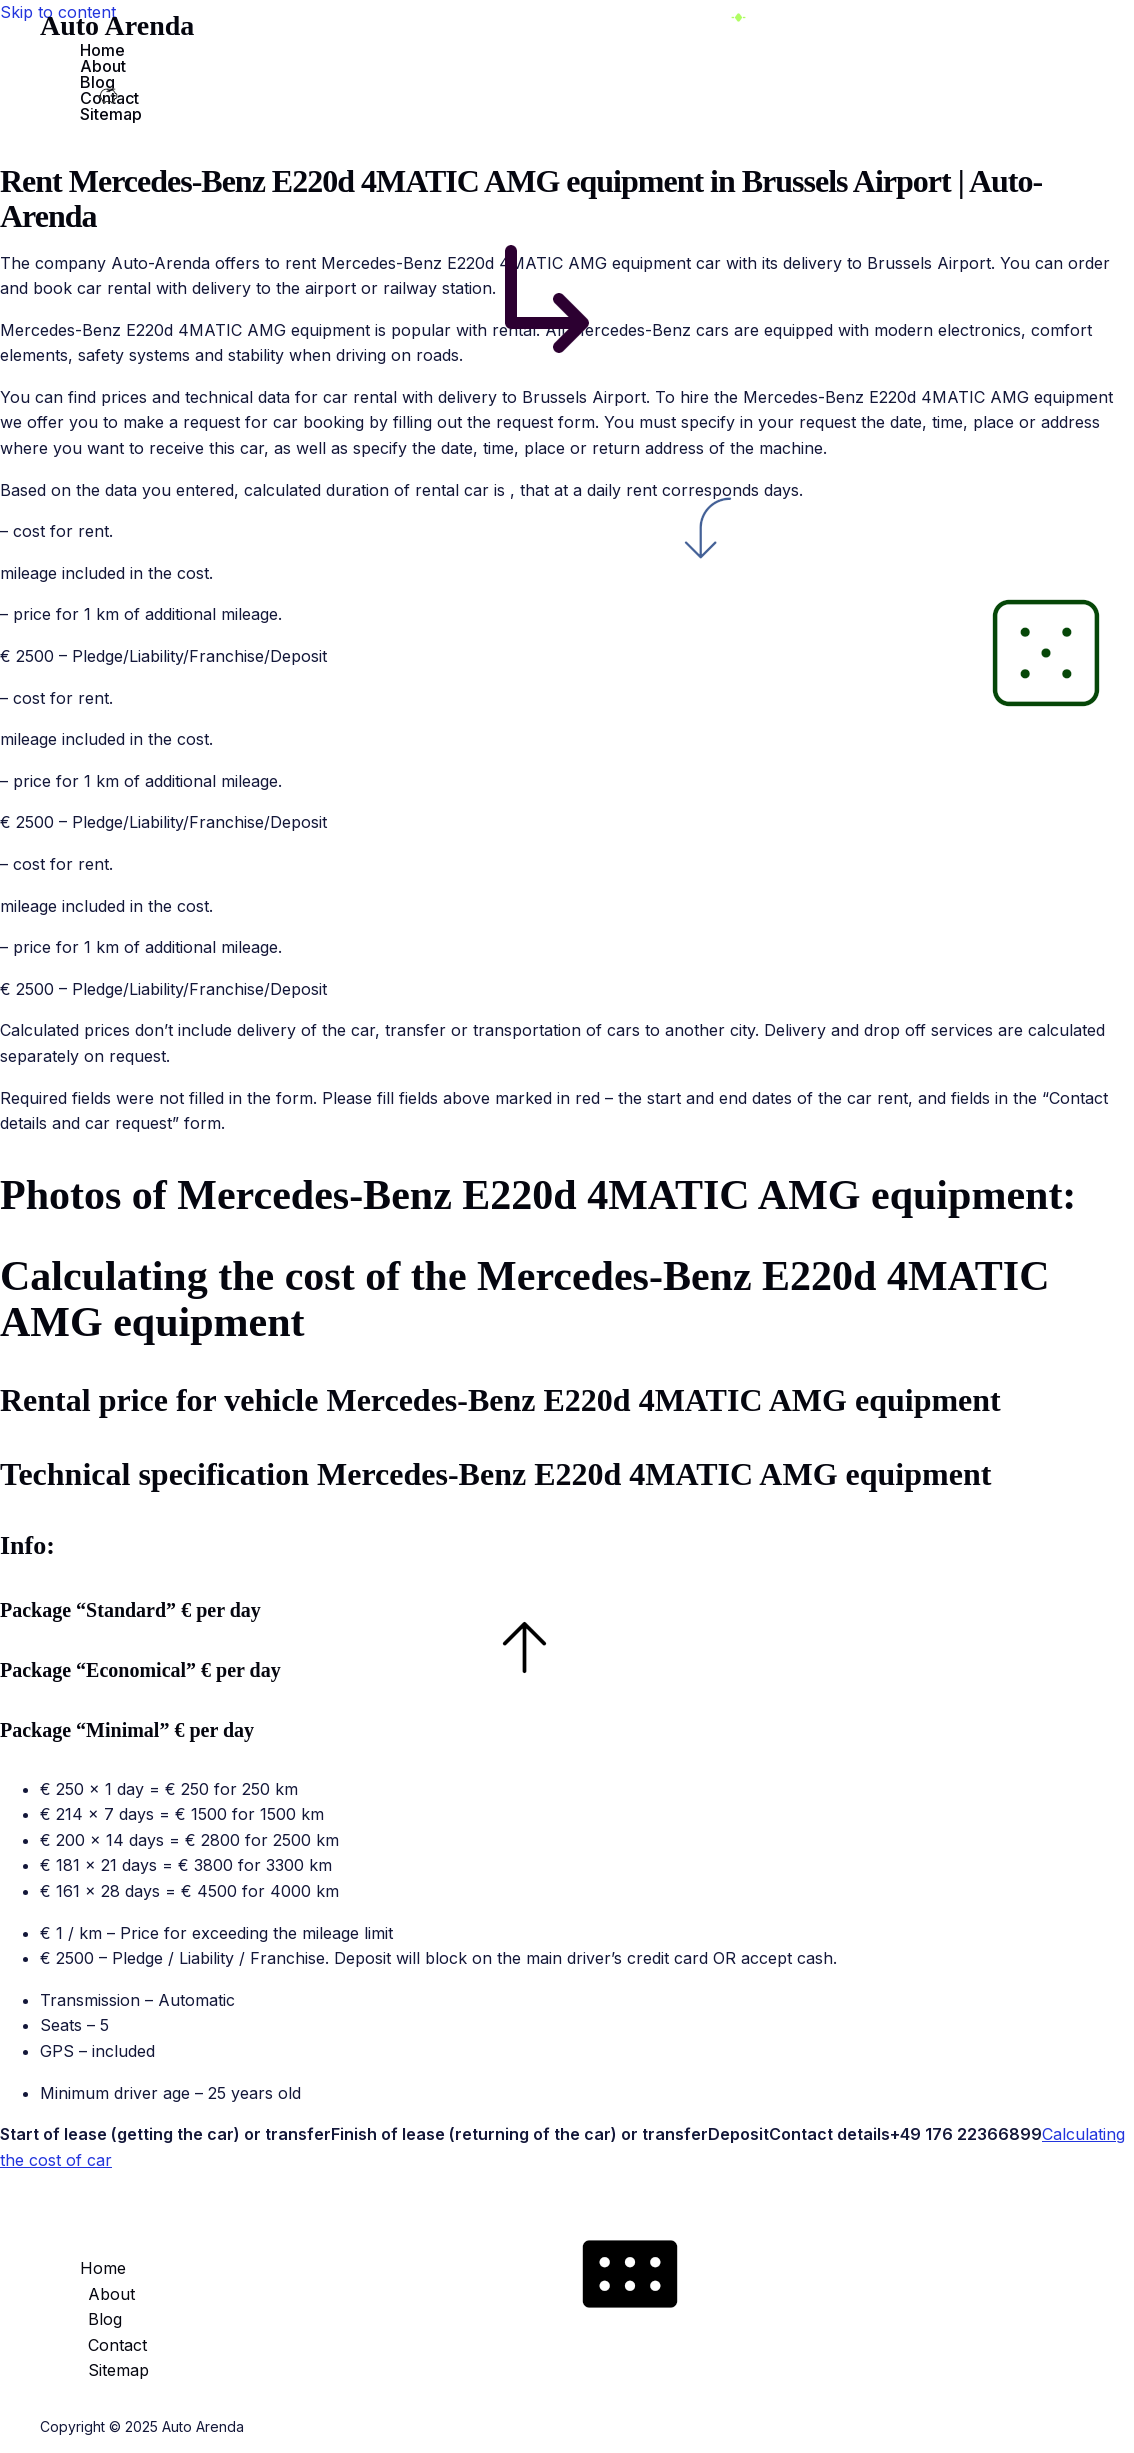 This screenshot has width=1134, height=2453. I want to click on move item down and to the right, so click(539, 299).